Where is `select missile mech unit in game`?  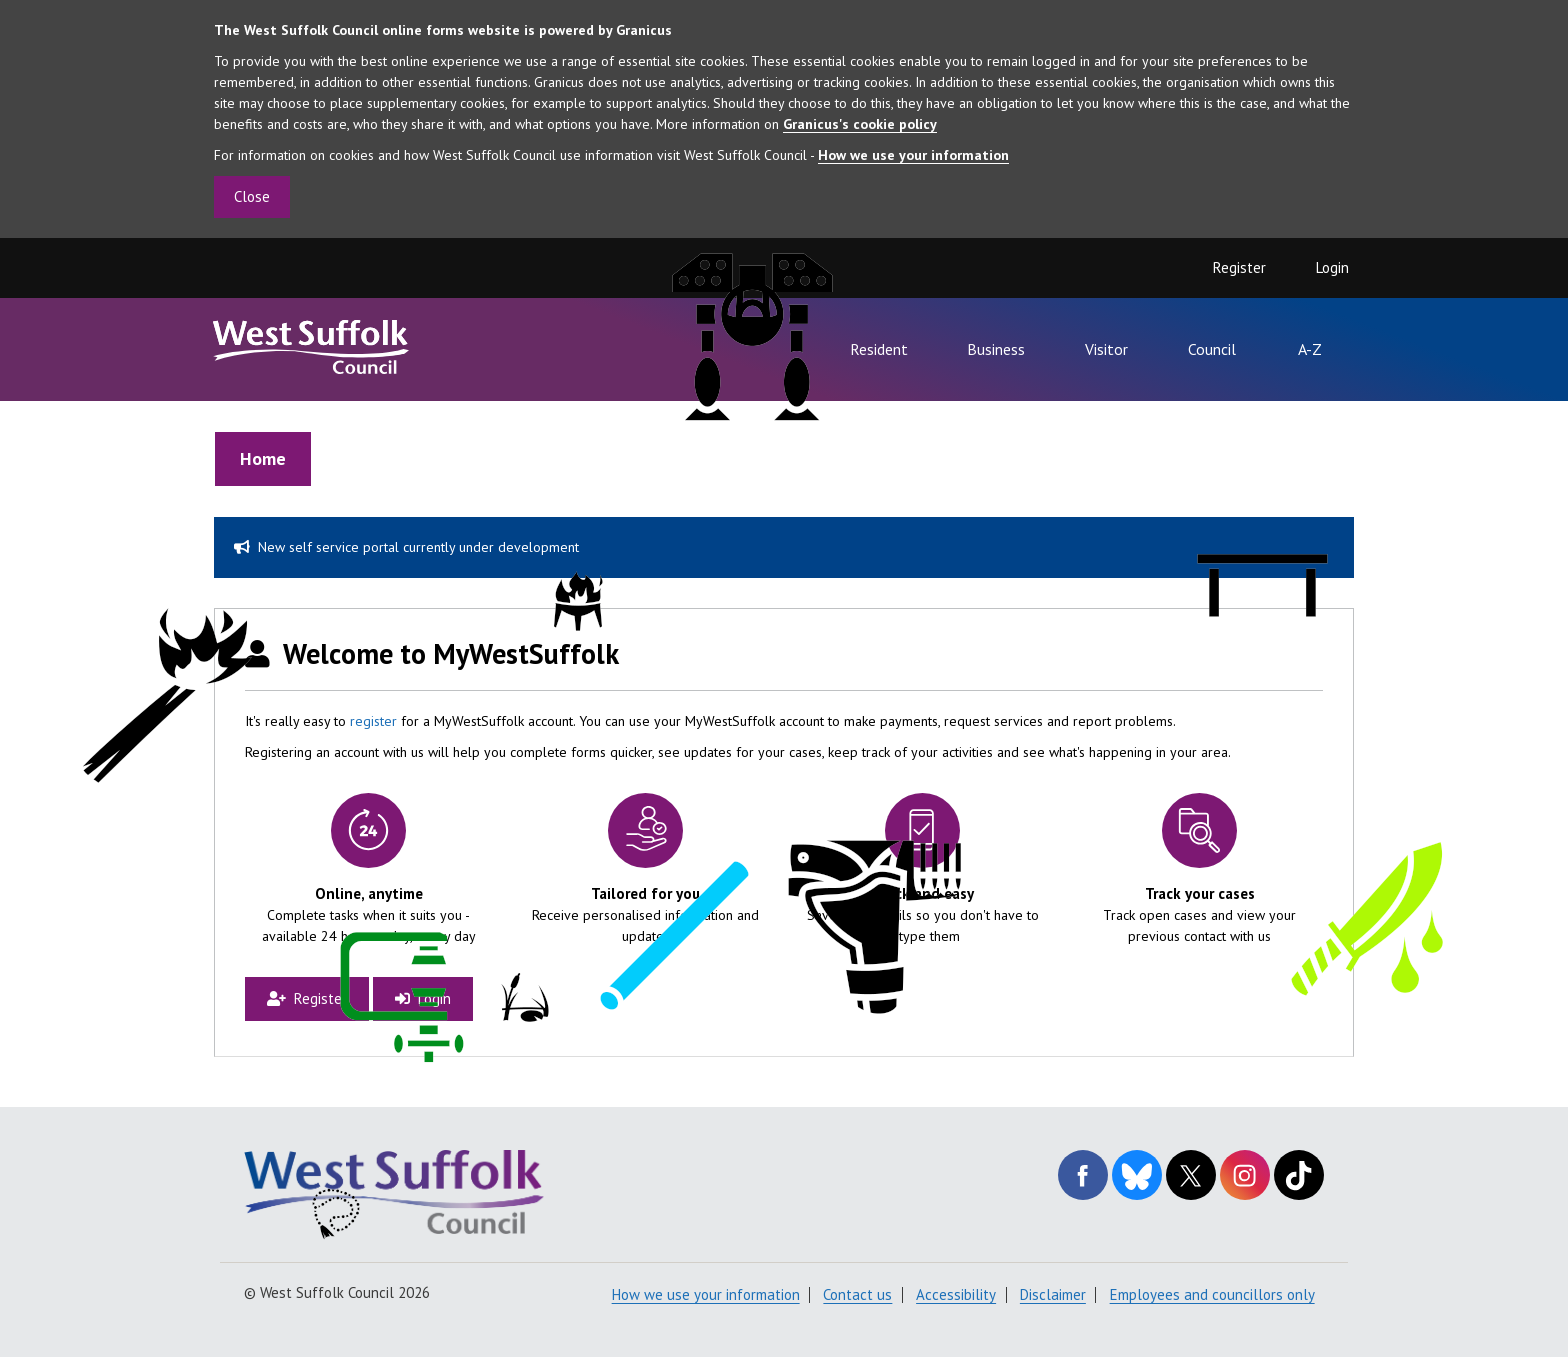
select missile mech unit in game is located at coordinates (752, 337).